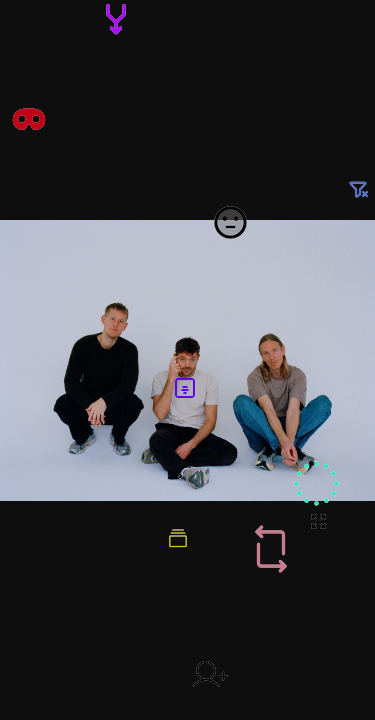  I want to click on enable incognito or private browsing mode, so click(29, 119).